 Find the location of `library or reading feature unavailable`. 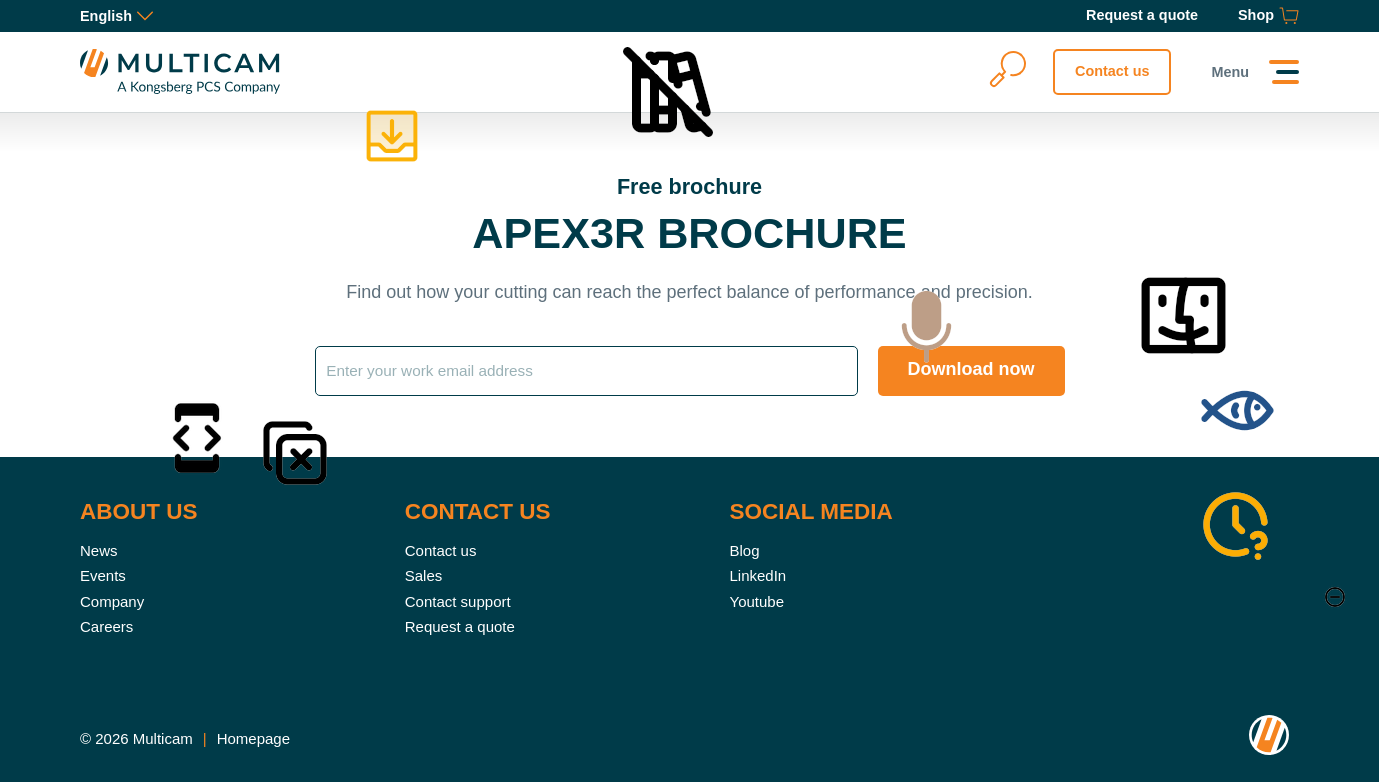

library or reading feature unavailable is located at coordinates (668, 92).